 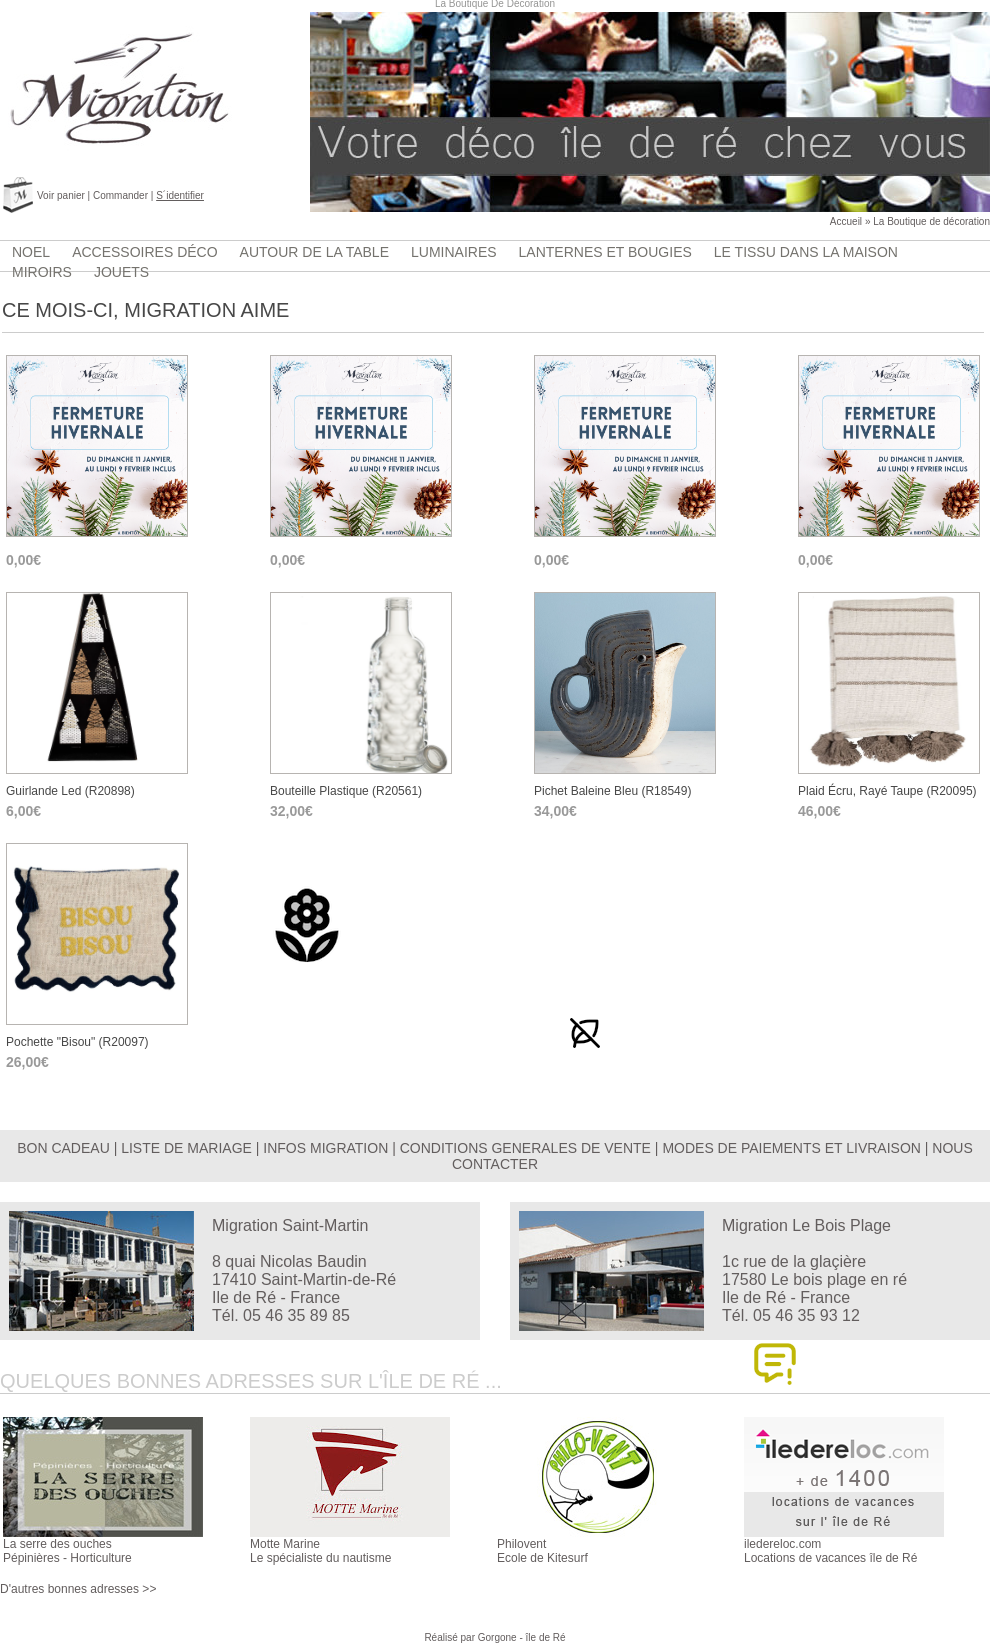 What do you see at coordinates (585, 1033) in the screenshot?
I see `disable eco mode or power saving` at bounding box center [585, 1033].